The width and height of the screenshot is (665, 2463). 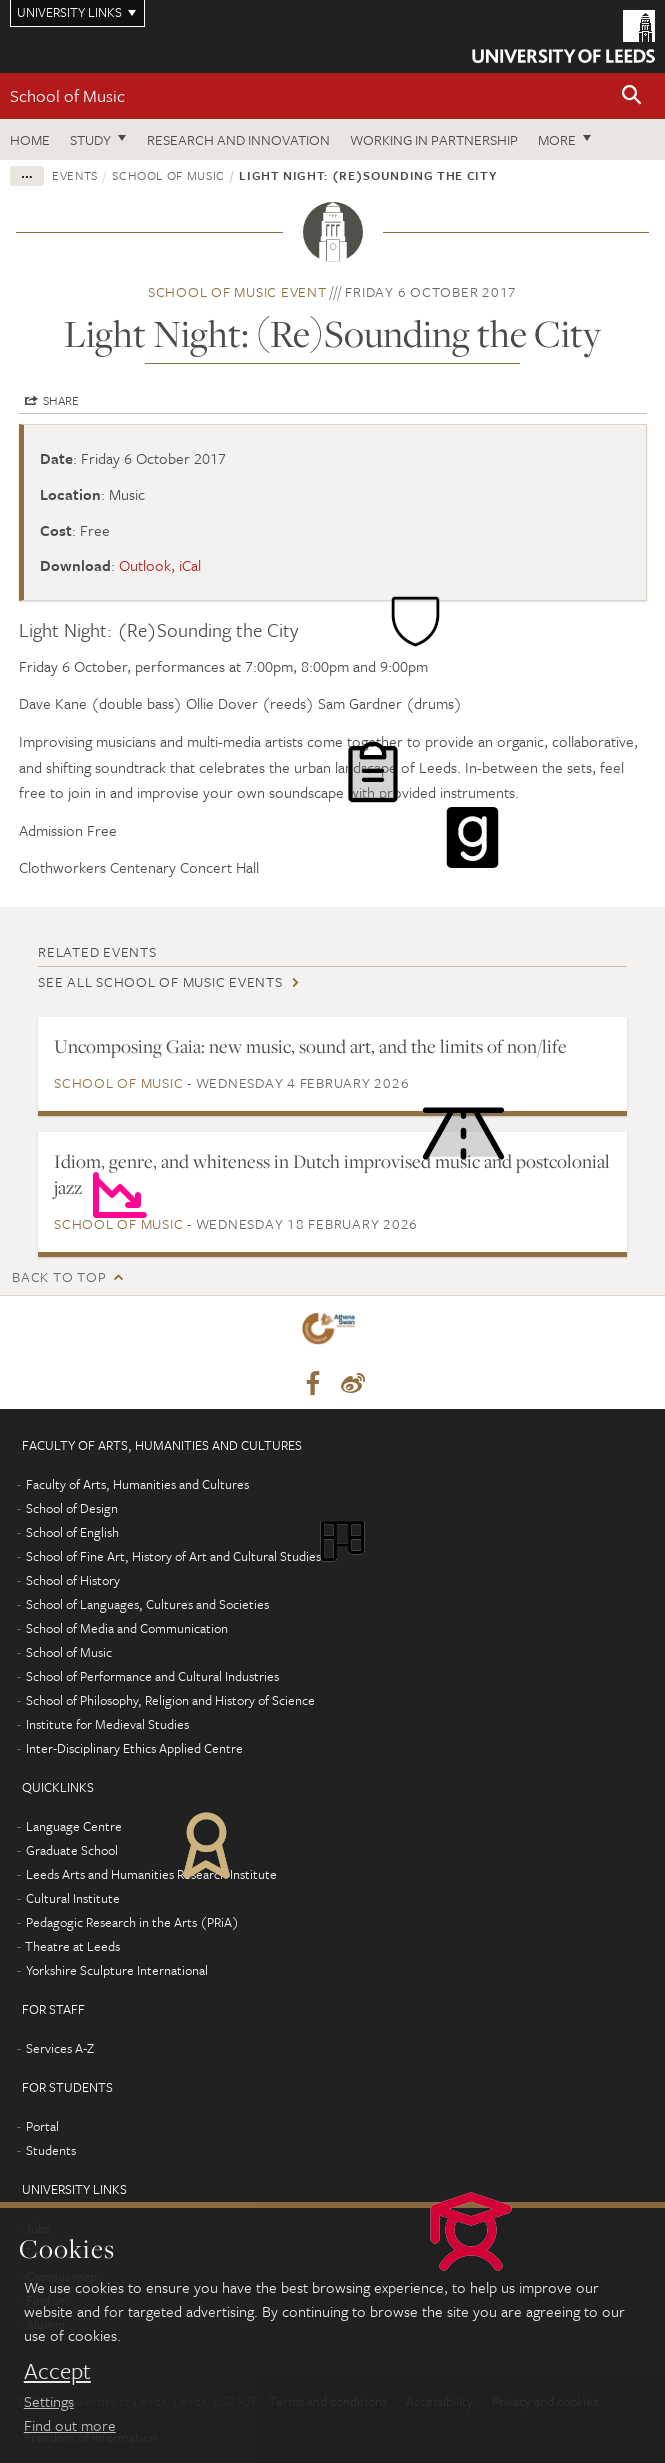 I want to click on view student profile, so click(x=471, y=2233).